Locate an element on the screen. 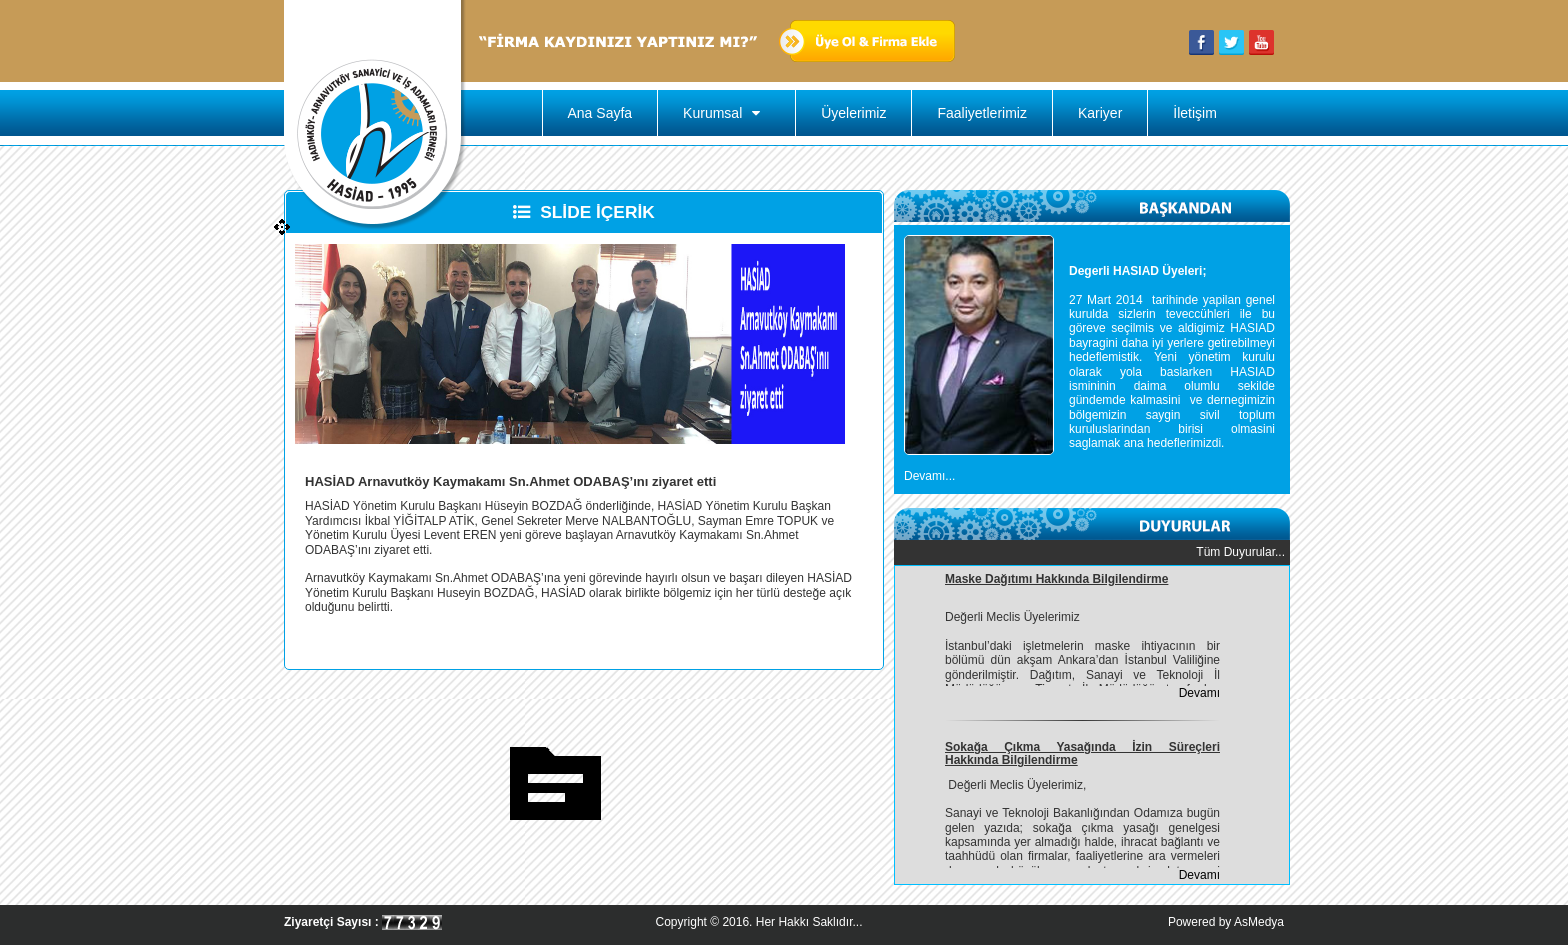  access API settings or configuration is located at coordinates (282, 227).